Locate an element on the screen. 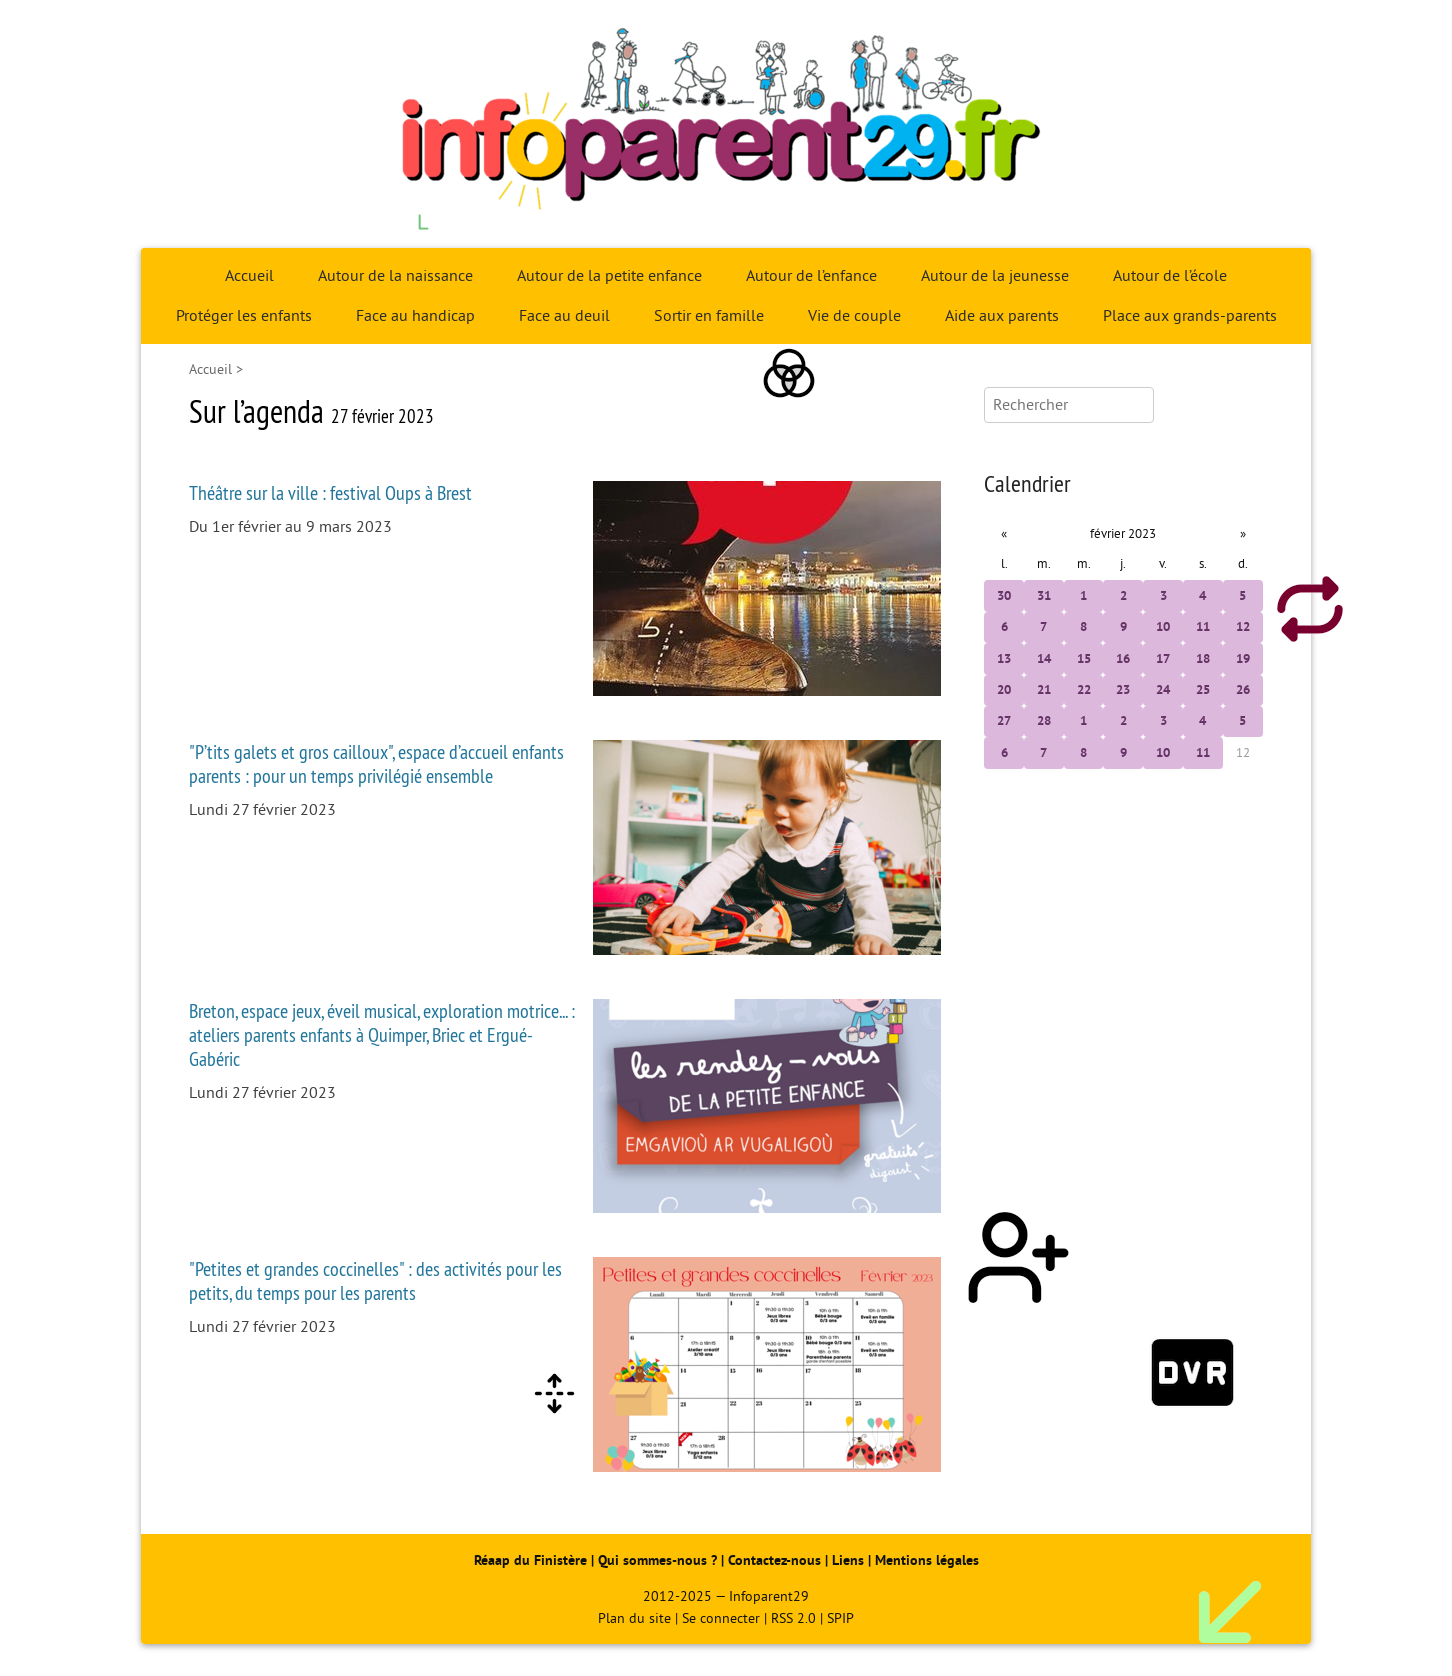 The width and height of the screenshot is (1452, 1676). add a new contact or friend is located at coordinates (1018, 1257).